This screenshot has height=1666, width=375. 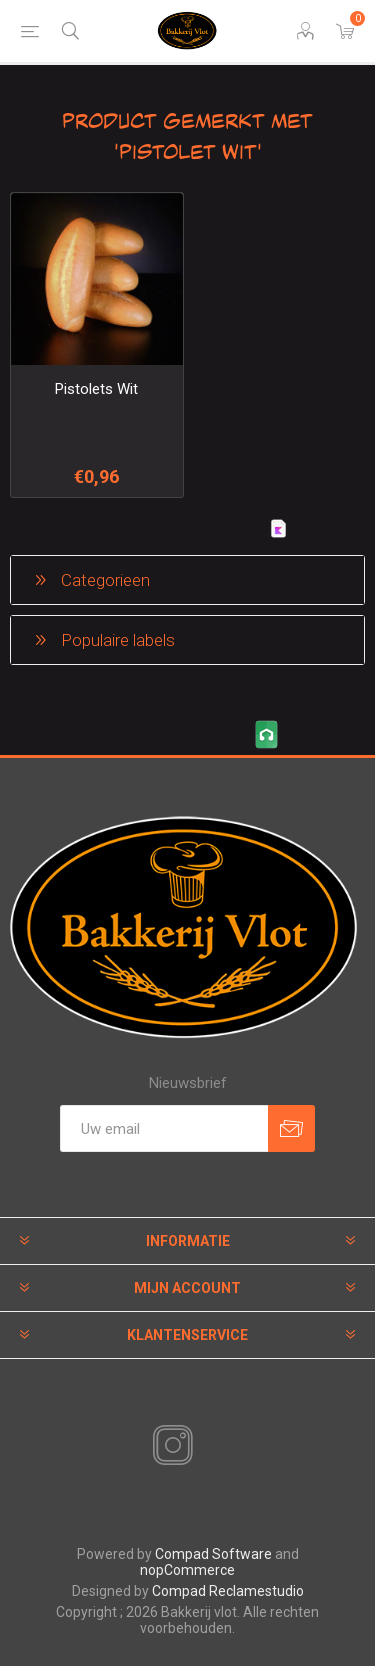 I want to click on an LMMS music project file, so click(x=266, y=734).